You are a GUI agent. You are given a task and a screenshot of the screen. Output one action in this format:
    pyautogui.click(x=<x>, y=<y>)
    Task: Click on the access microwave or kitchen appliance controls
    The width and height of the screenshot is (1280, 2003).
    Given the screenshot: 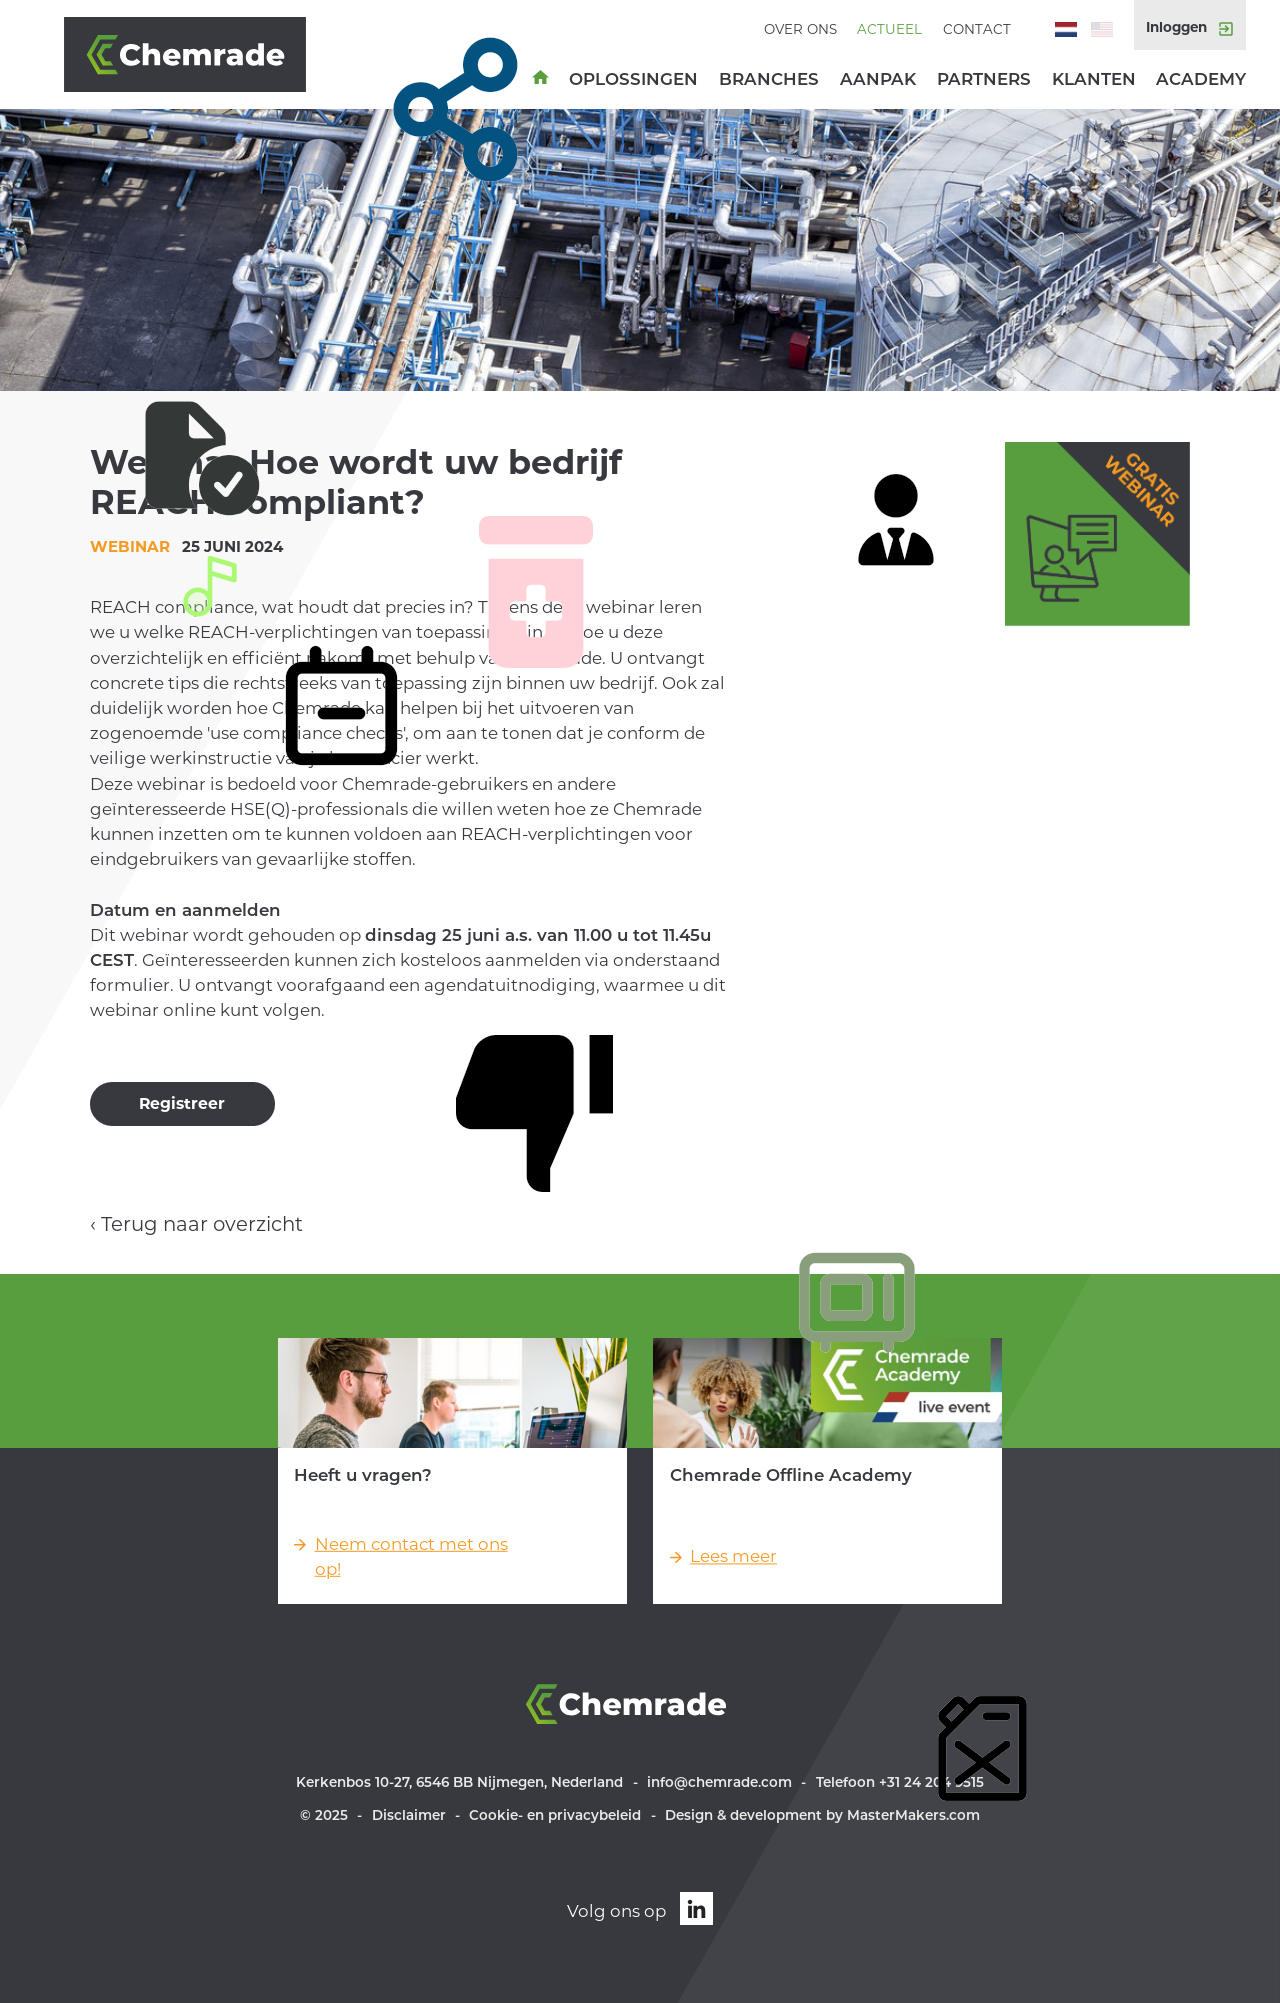 What is the action you would take?
    pyautogui.click(x=857, y=1300)
    